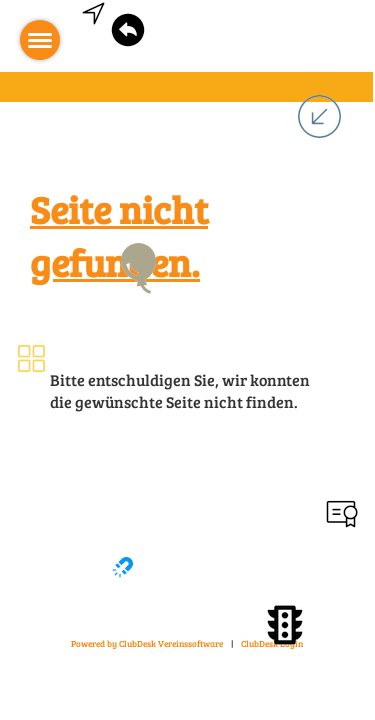 This screenshot has height=720, width=375. I want to click on view items in grid layout, so click(31, 358).